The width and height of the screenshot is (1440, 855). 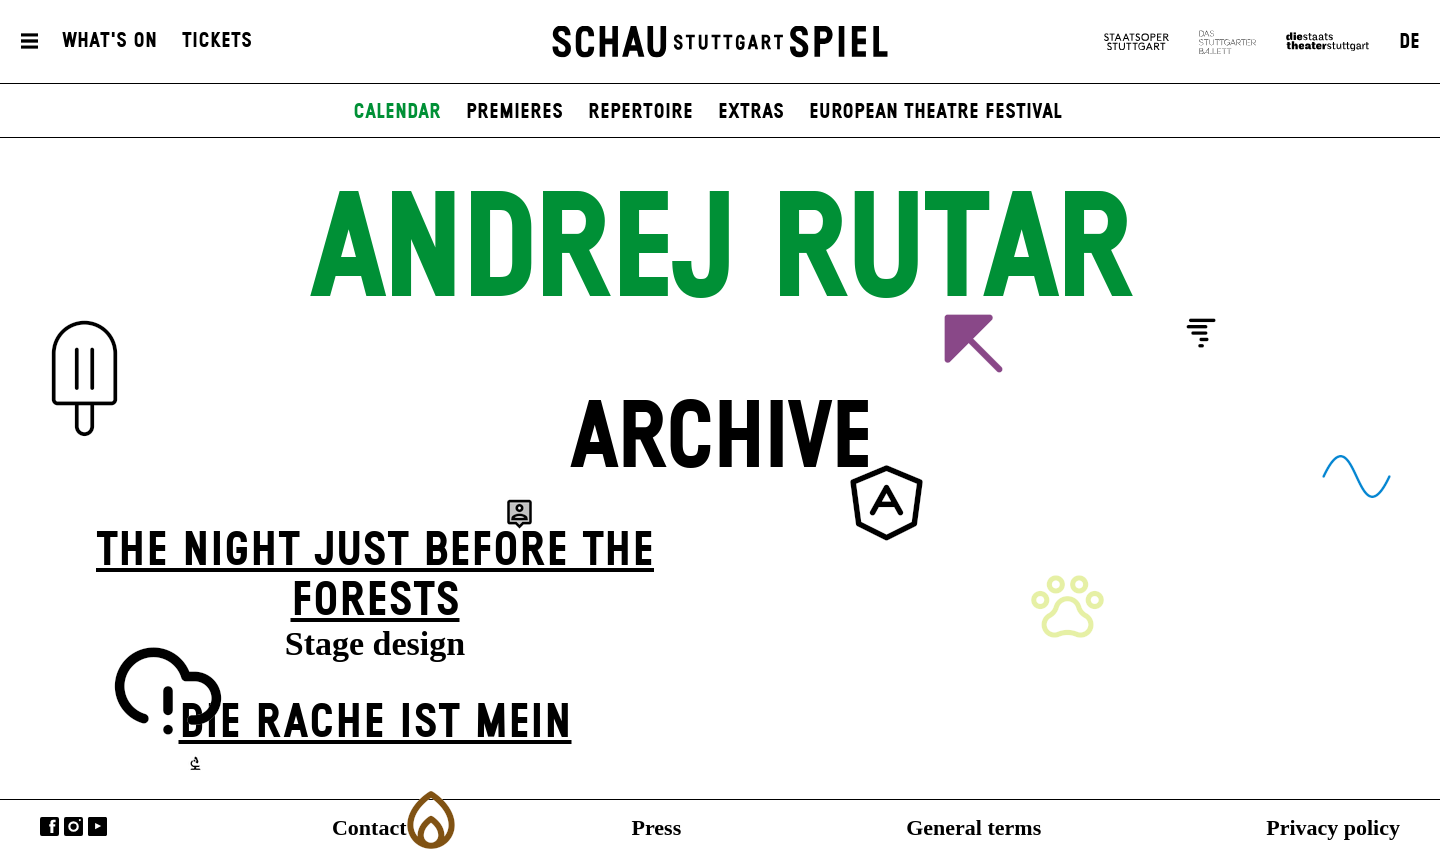 What do you see at coordinates (973, 343) in the screenshot?
I see `navigate back to previous screen` at bounding box center [973, 343].